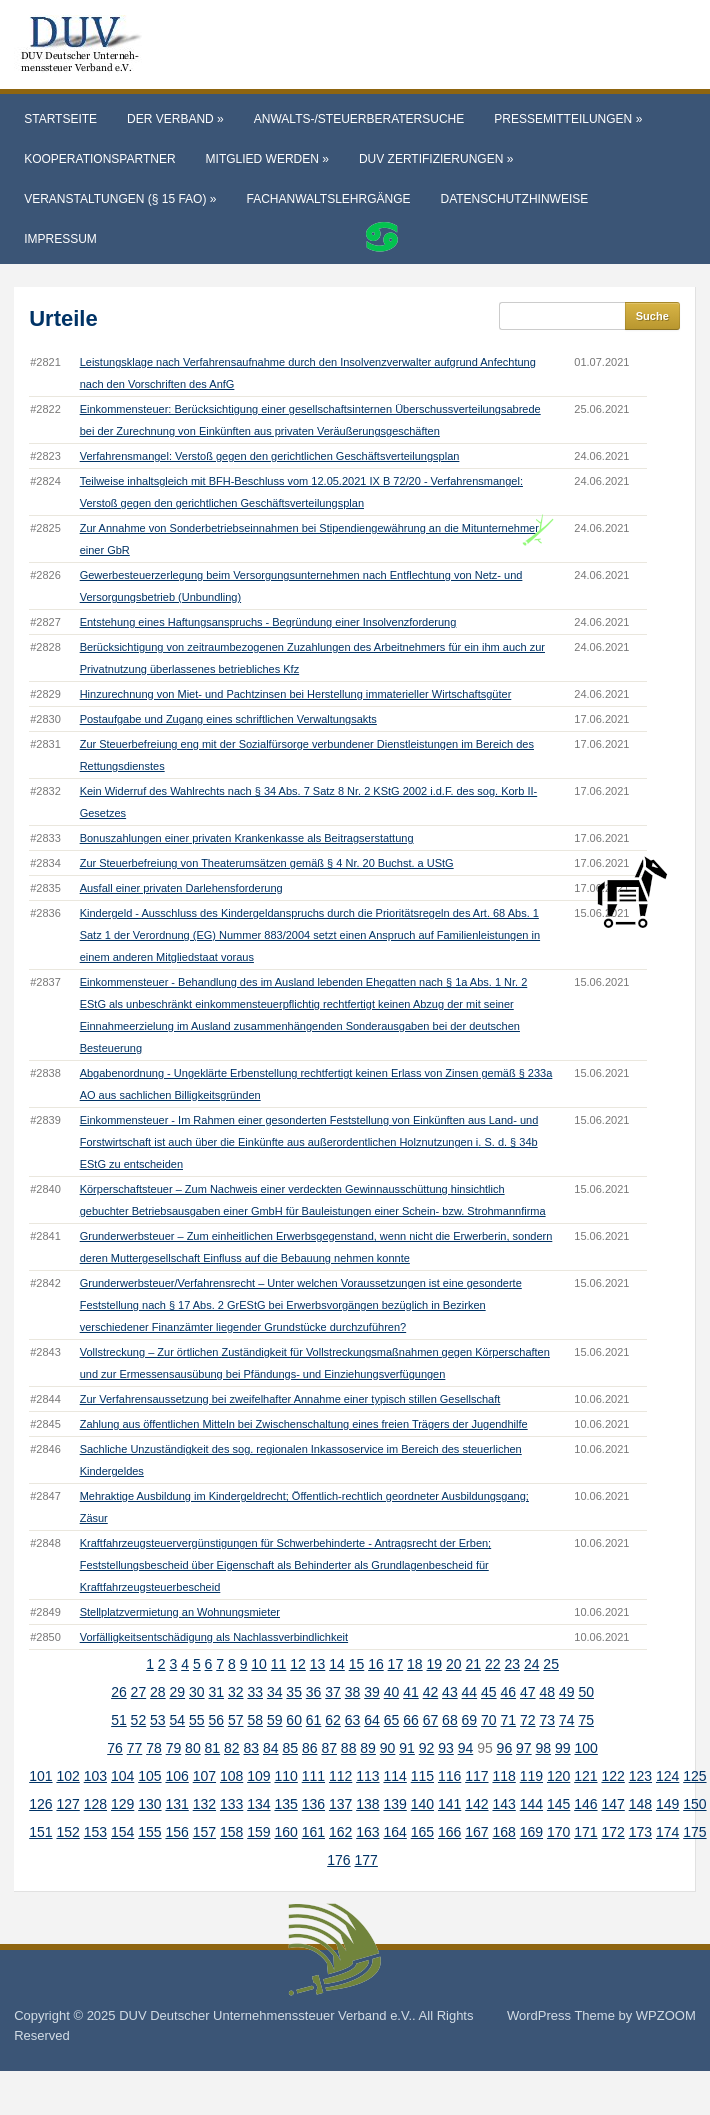 The width and height of the screenshot is (710, 2115). Describe the element at coordinates (538, 530) in the screenshot. I see `wooden stick or branch resource item` at that location.